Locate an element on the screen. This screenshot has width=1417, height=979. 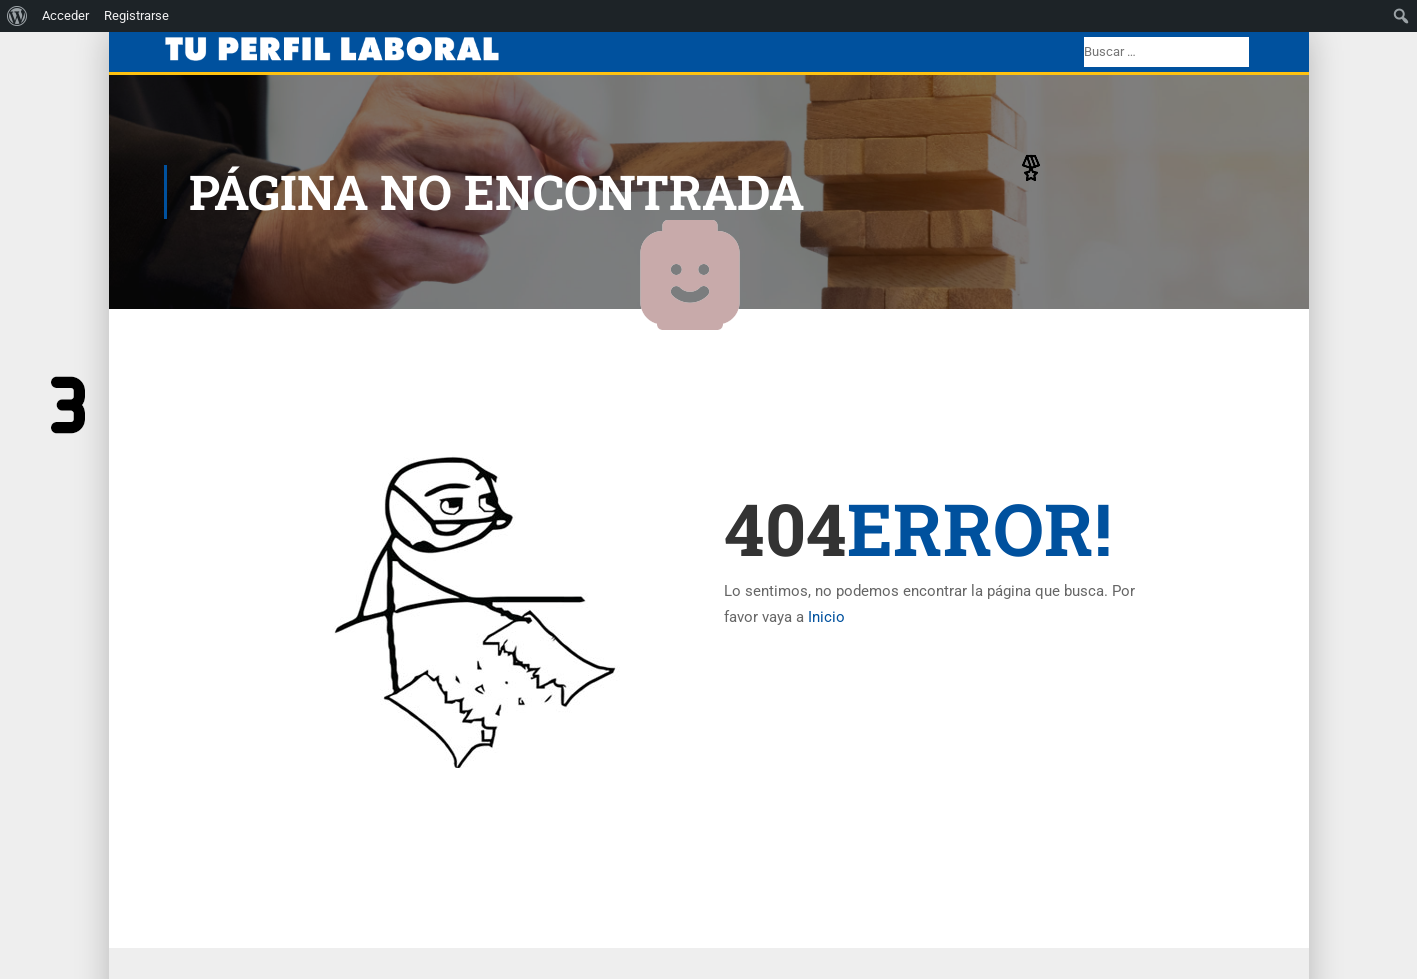
access building blocks or modular components is located at coordinates (690, 275).